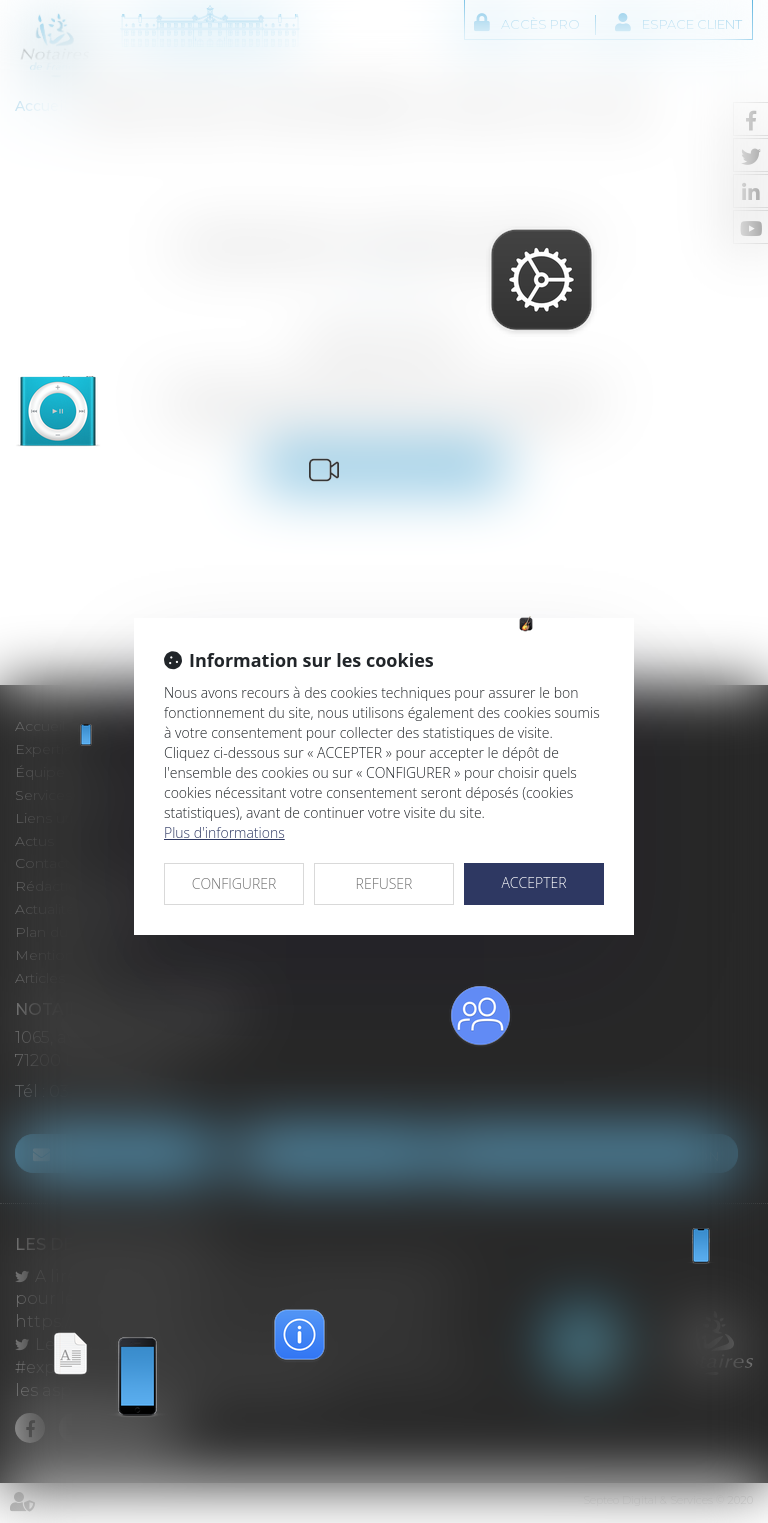  Describe the element at coordinates (58, 411) in the screenshot. I see `iPod shuffle device connected` at that location.